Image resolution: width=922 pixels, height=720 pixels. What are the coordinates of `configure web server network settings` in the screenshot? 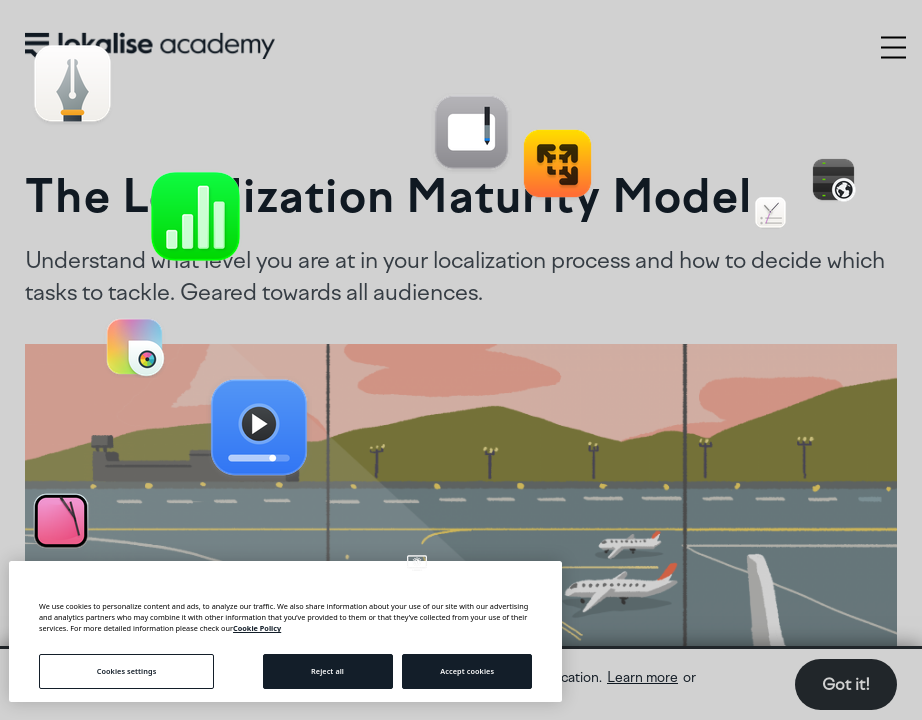 It's located at (833, 179).